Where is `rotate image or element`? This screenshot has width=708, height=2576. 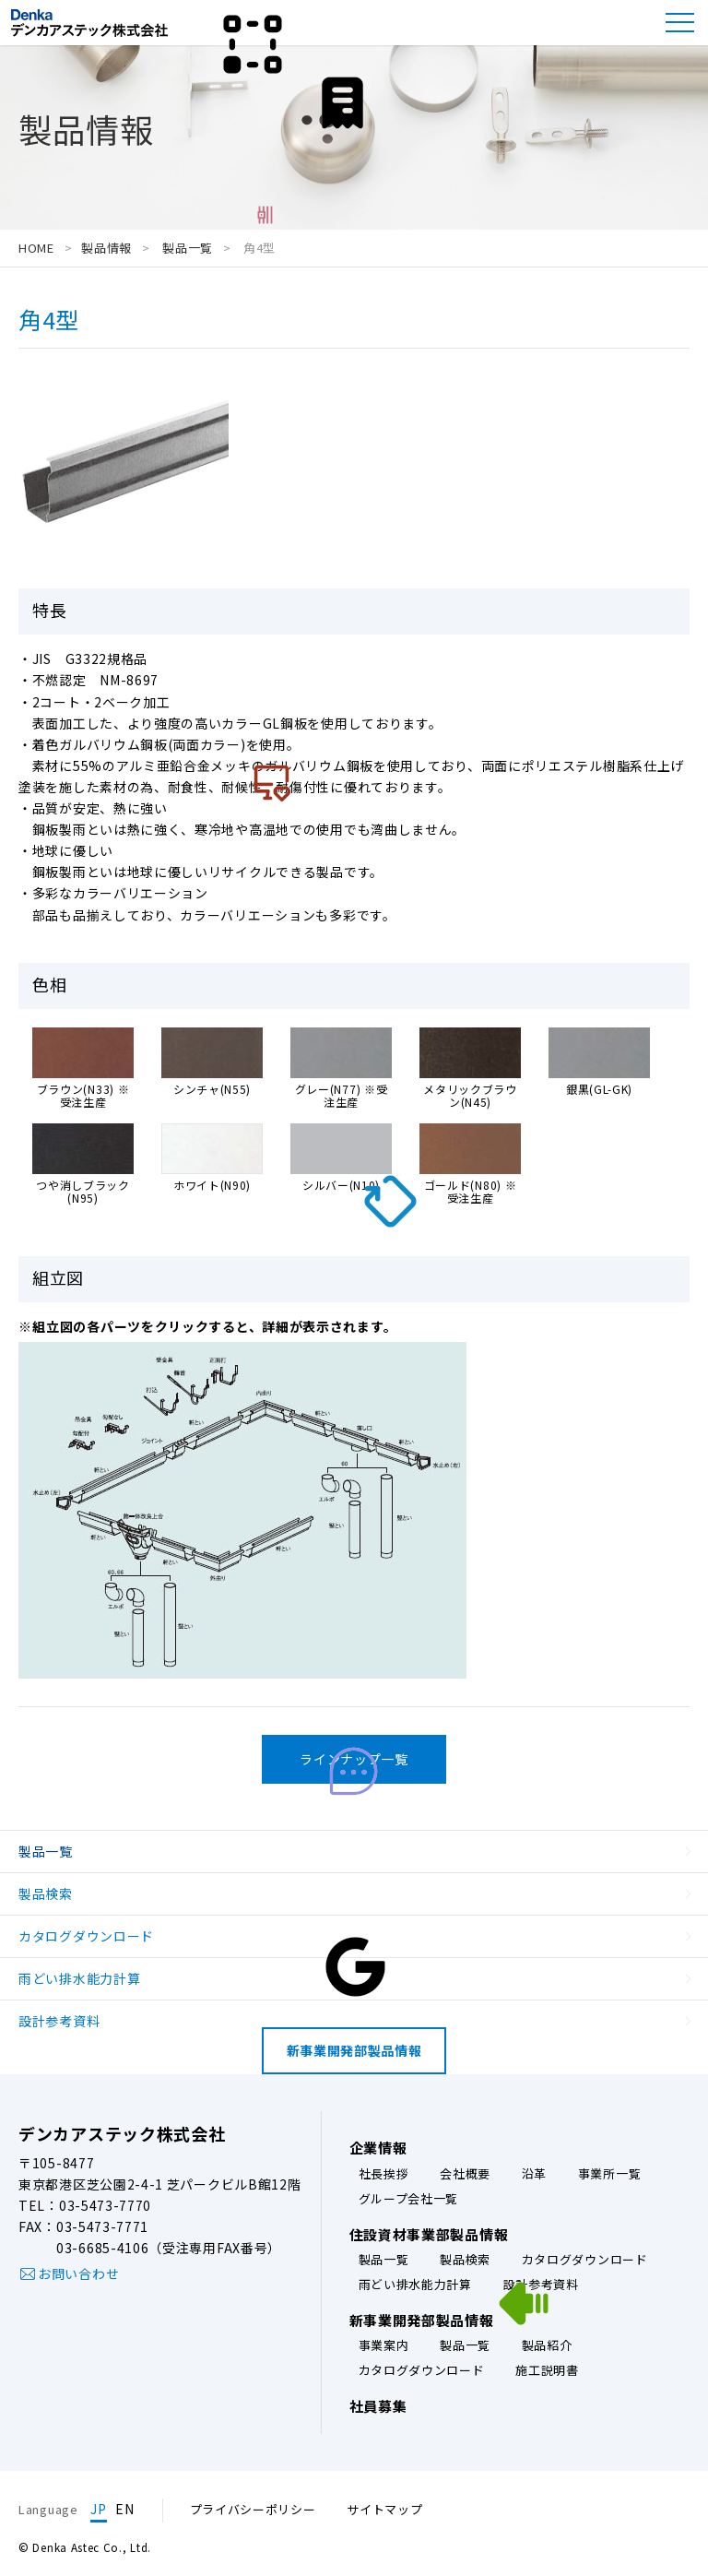
rotate image or element is located at coordinates (390, 1201).